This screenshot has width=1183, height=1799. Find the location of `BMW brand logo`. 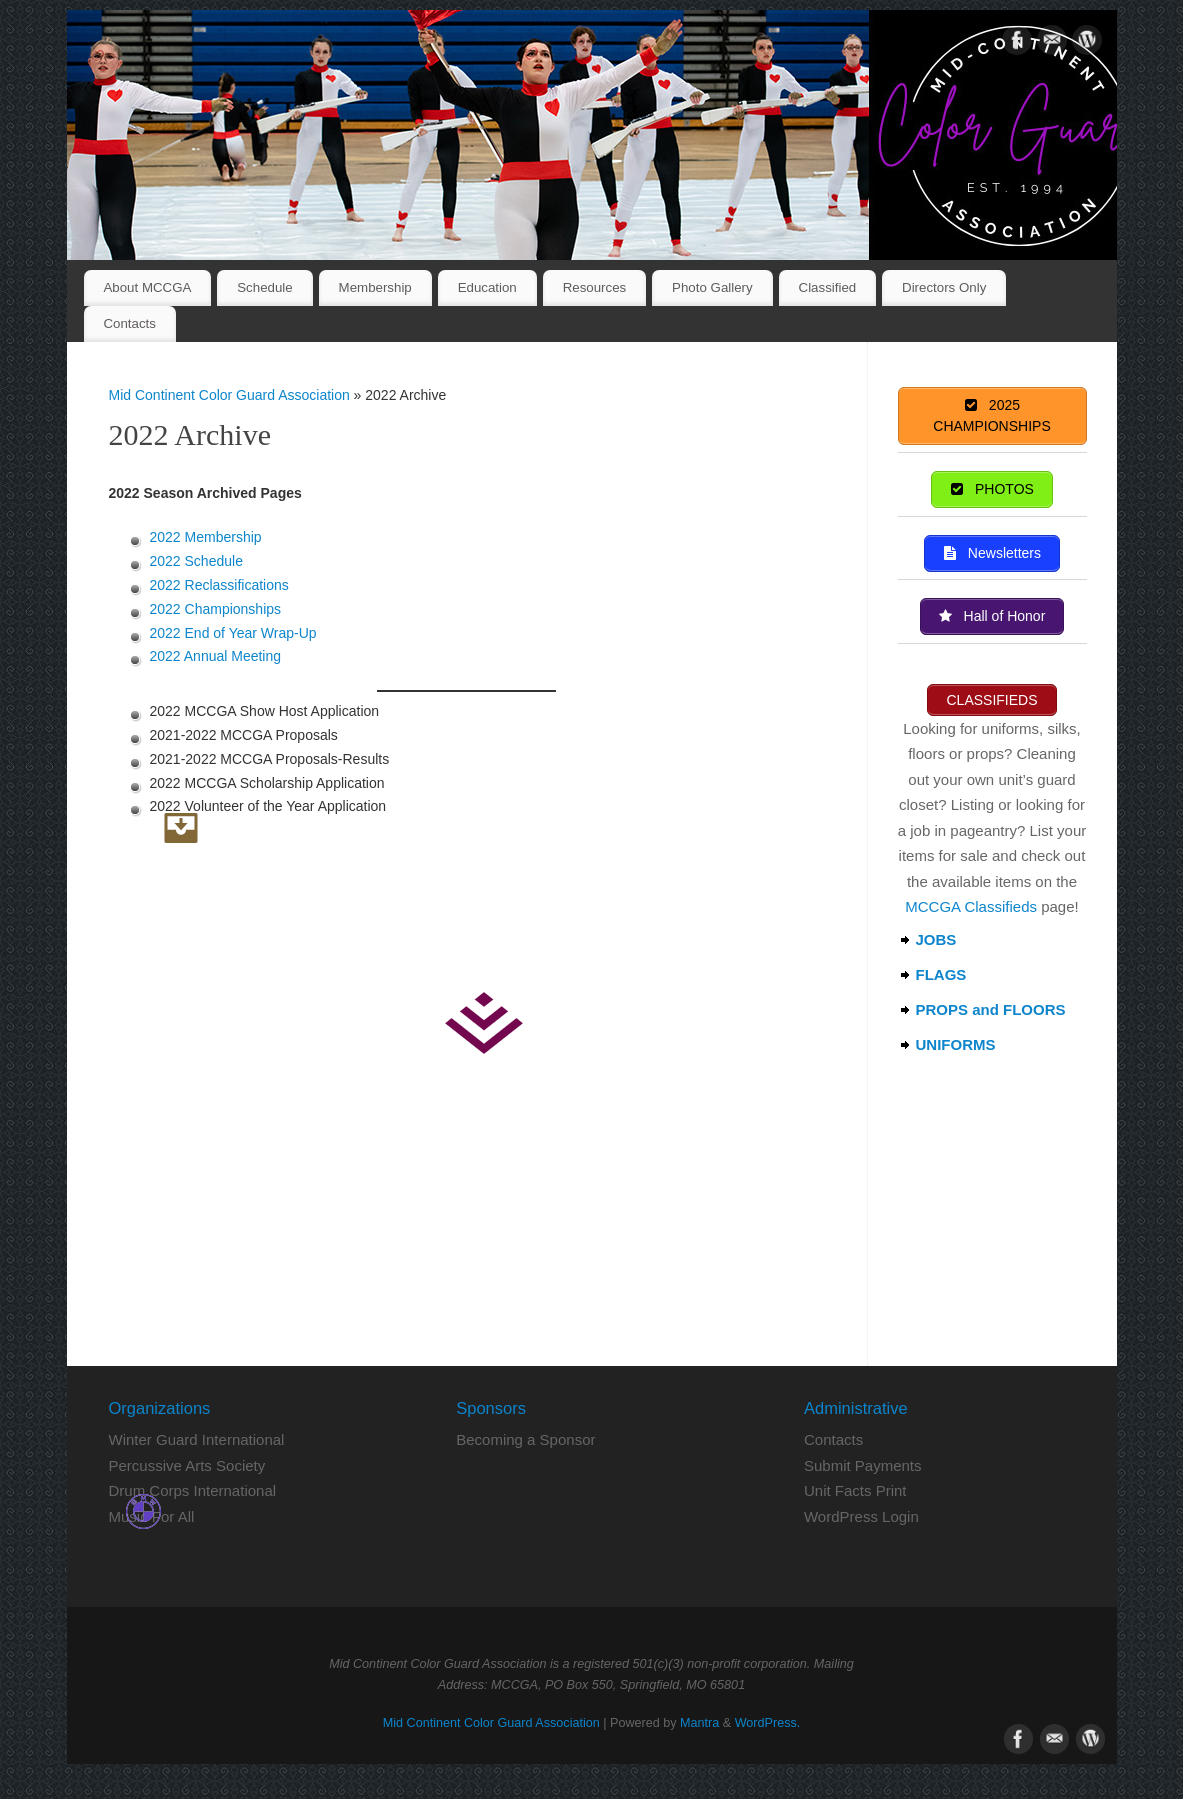

BMW brand logo is located at coordinates (143, 1511).